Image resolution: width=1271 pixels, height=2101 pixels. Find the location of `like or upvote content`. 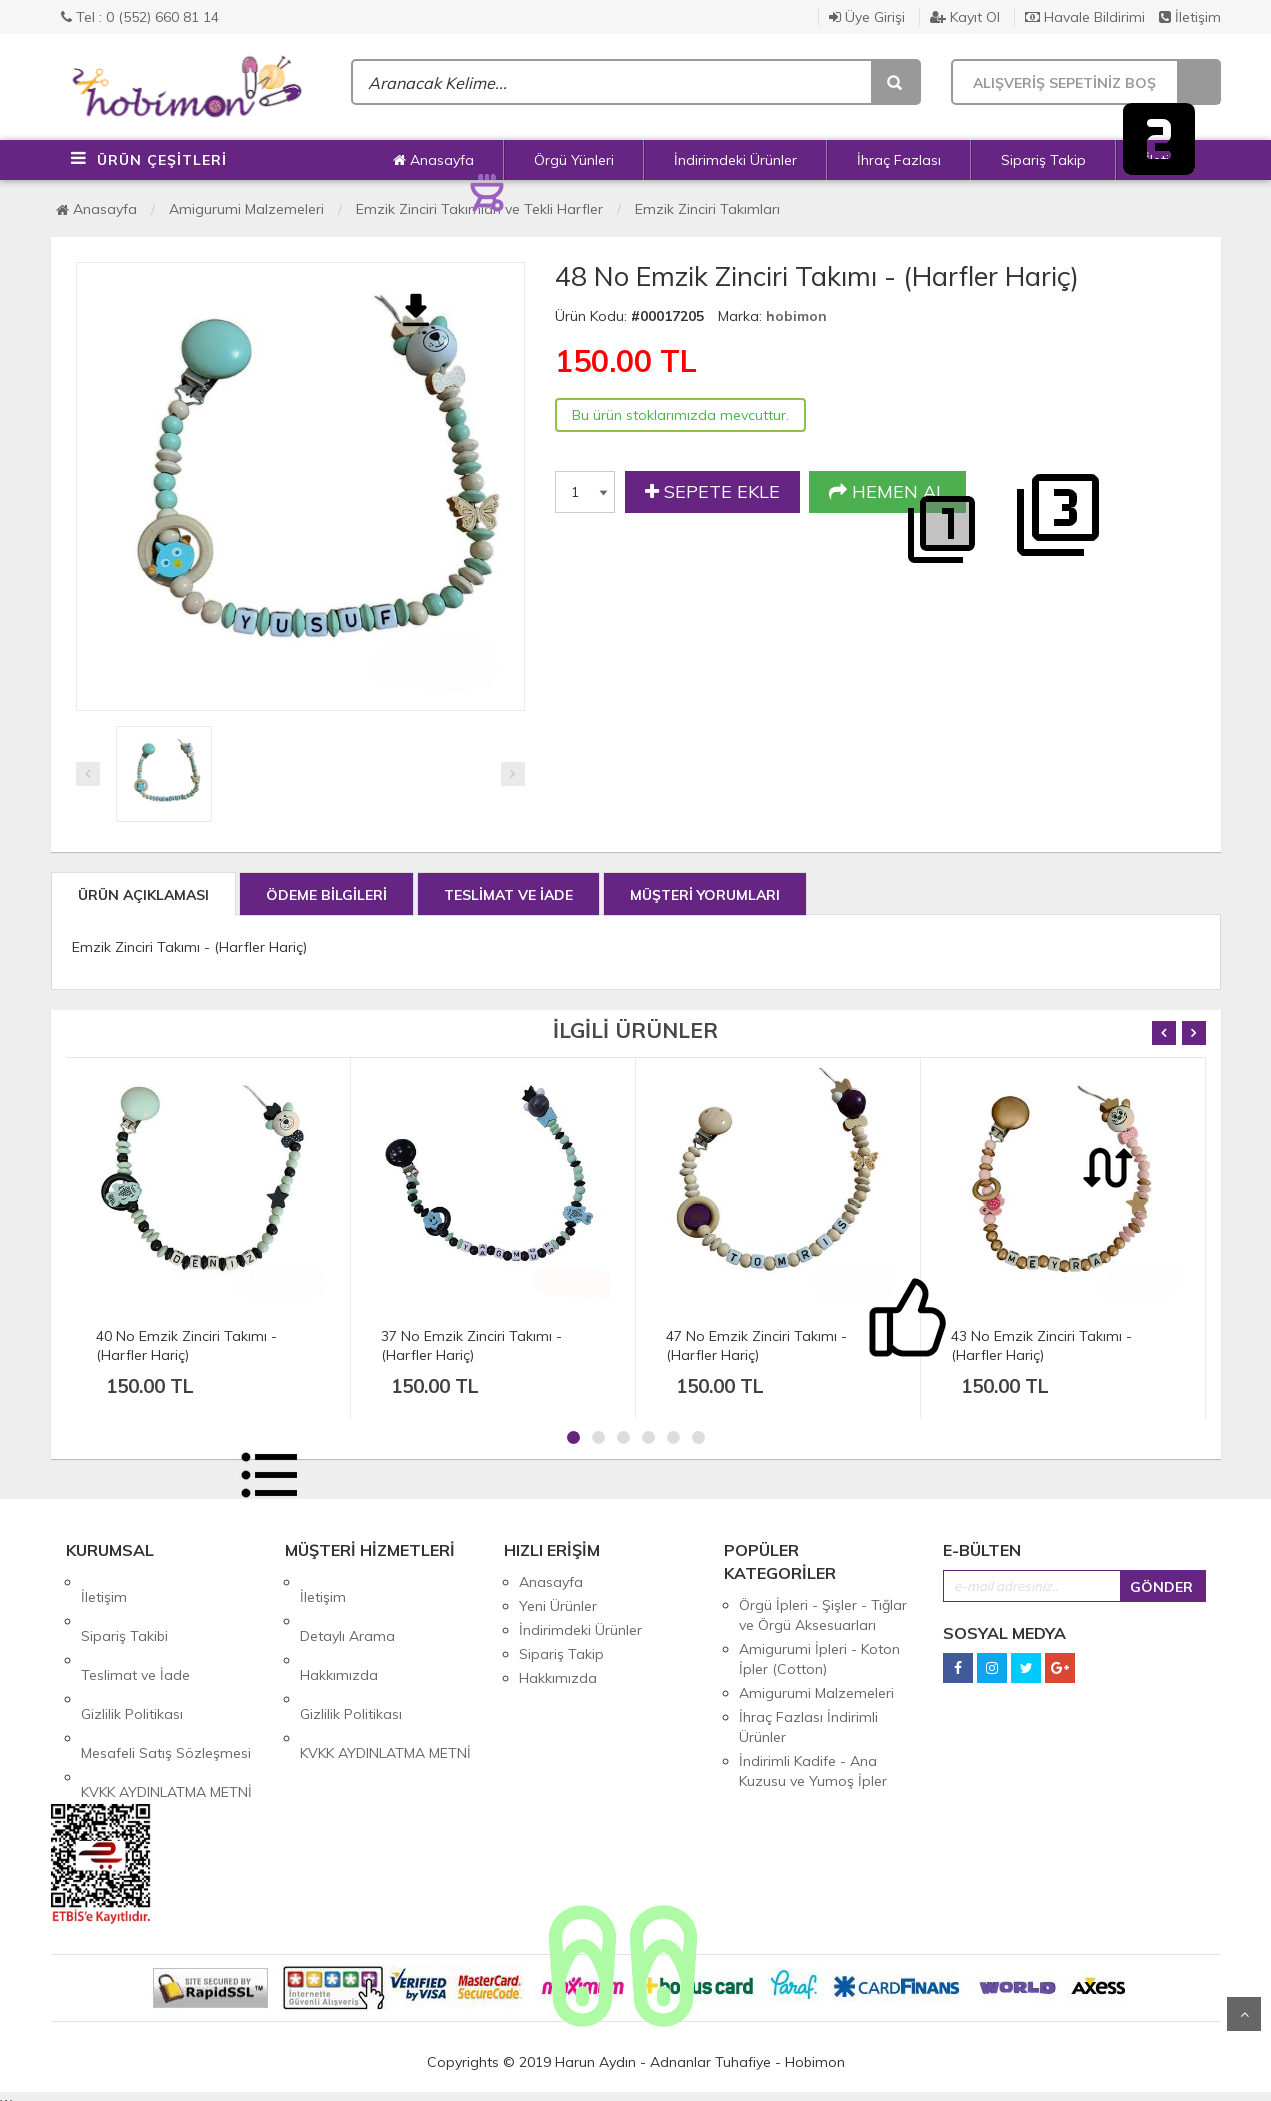

like or upvote content is located at coordinates (906, 1319).